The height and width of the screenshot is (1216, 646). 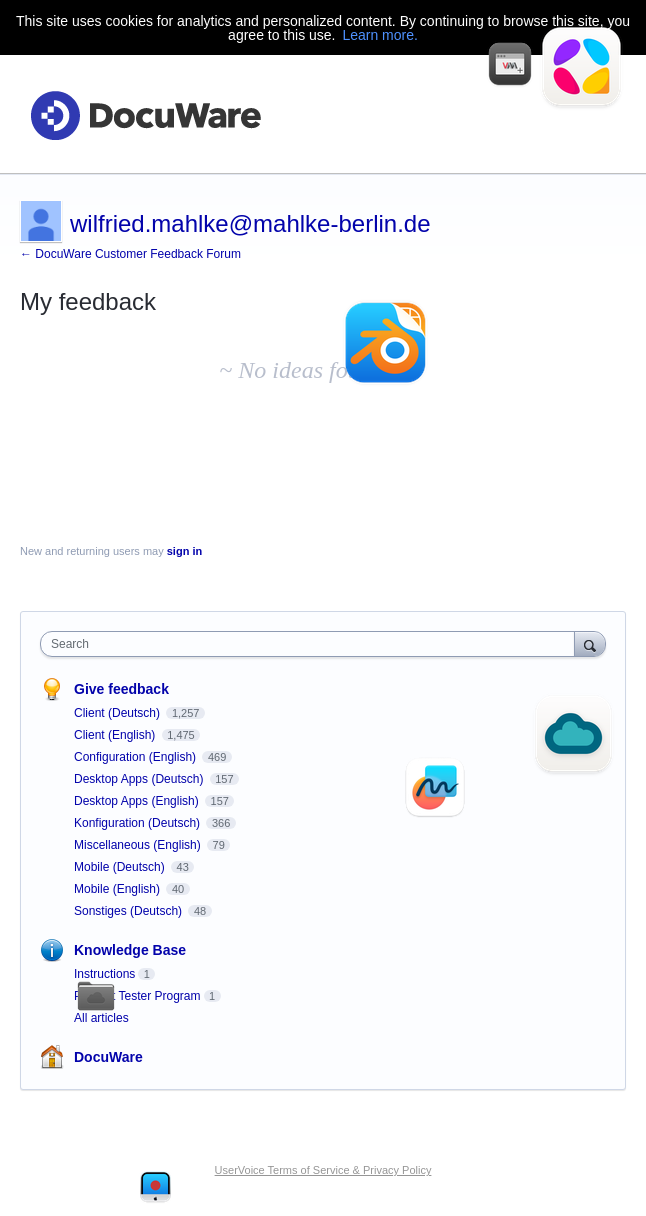 What do you see at coordinates (573, 733) in the screenshot?
I see `launch airvpn application` at bounding box center [573, 733].